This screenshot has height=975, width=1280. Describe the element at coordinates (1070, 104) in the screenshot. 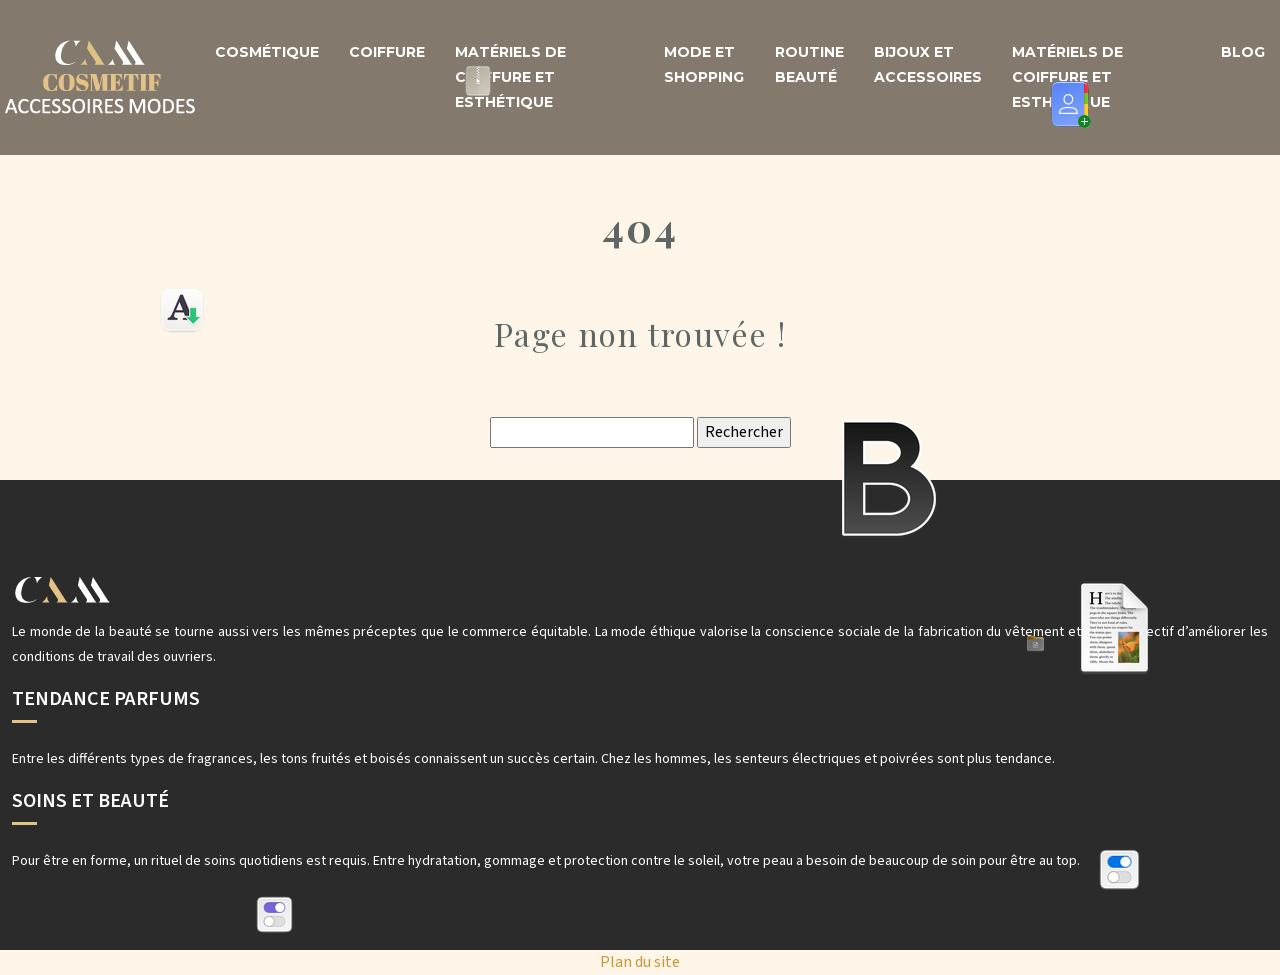

I see `add a new contact` at that location.